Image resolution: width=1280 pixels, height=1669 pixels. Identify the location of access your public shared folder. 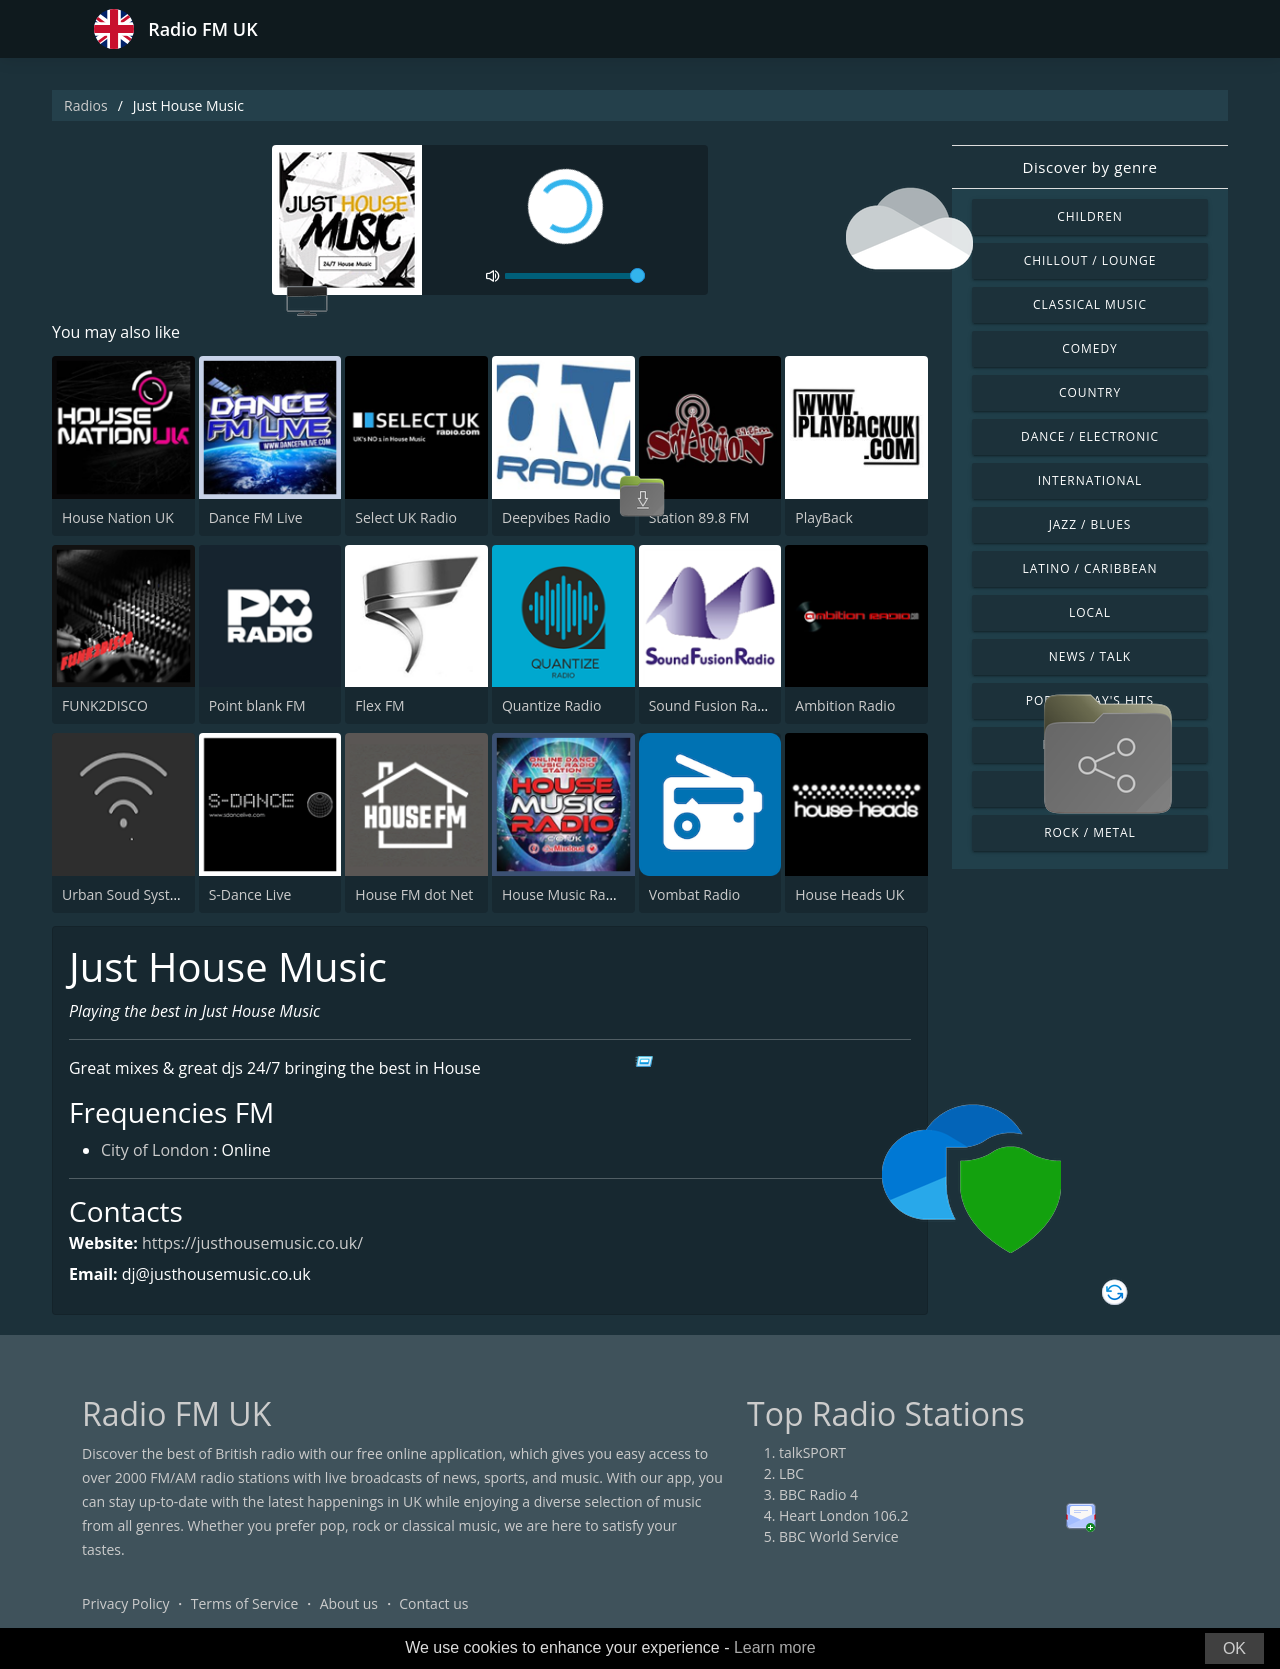
(1108, 754).